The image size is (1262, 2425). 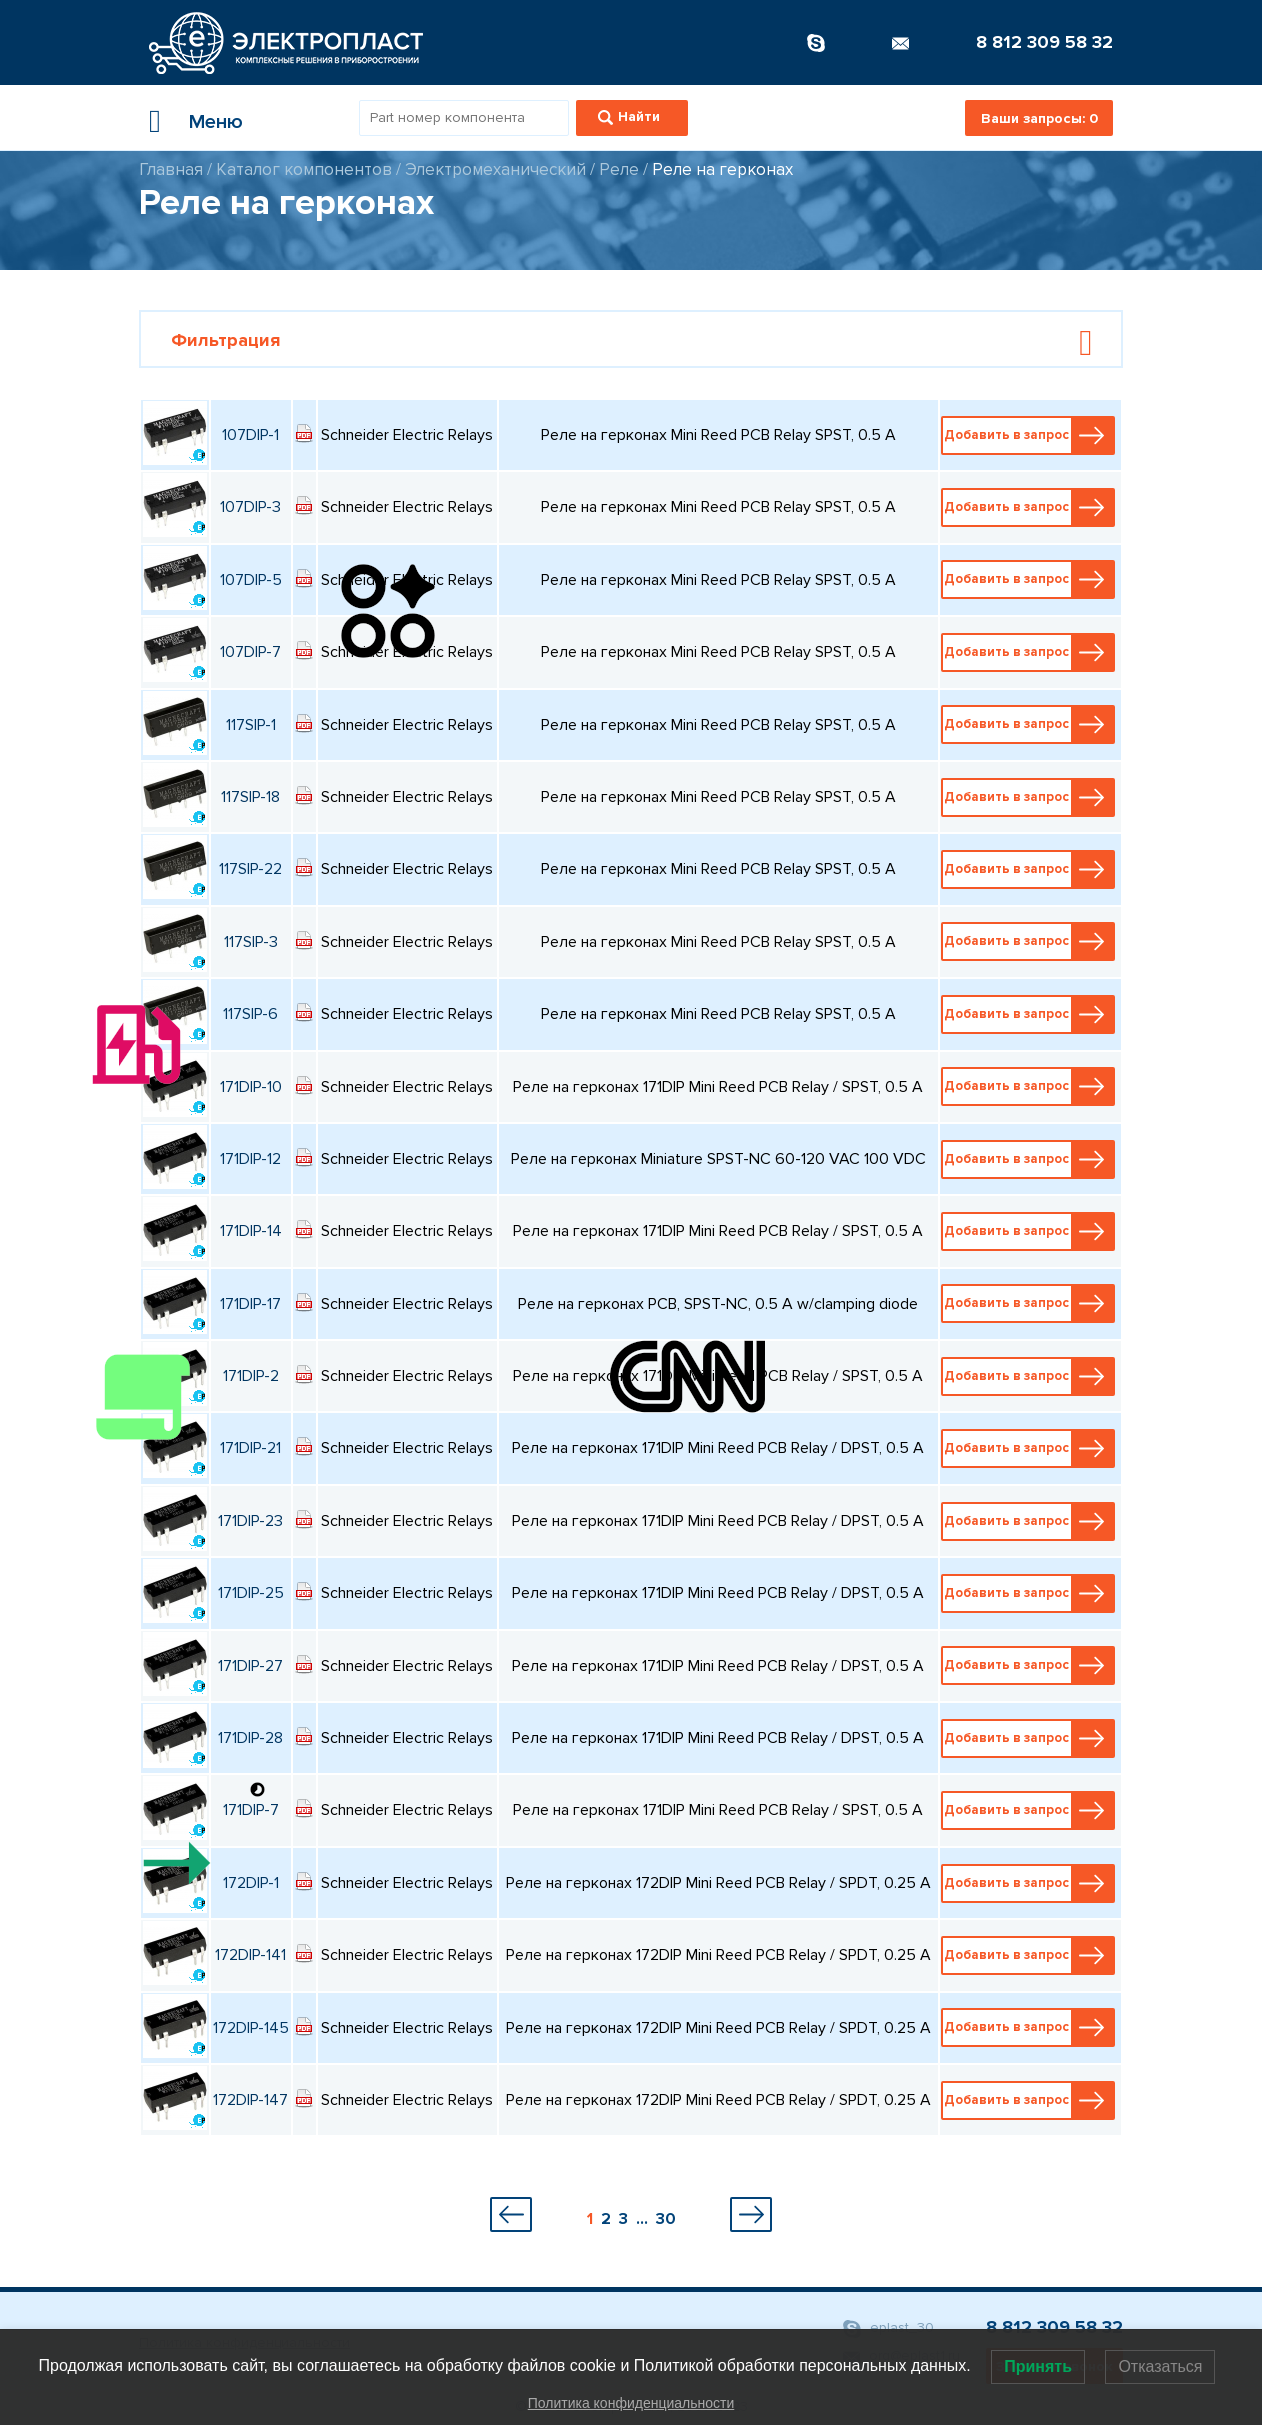 I want to click on open the CNN news app, so click(x=687, y=1376).